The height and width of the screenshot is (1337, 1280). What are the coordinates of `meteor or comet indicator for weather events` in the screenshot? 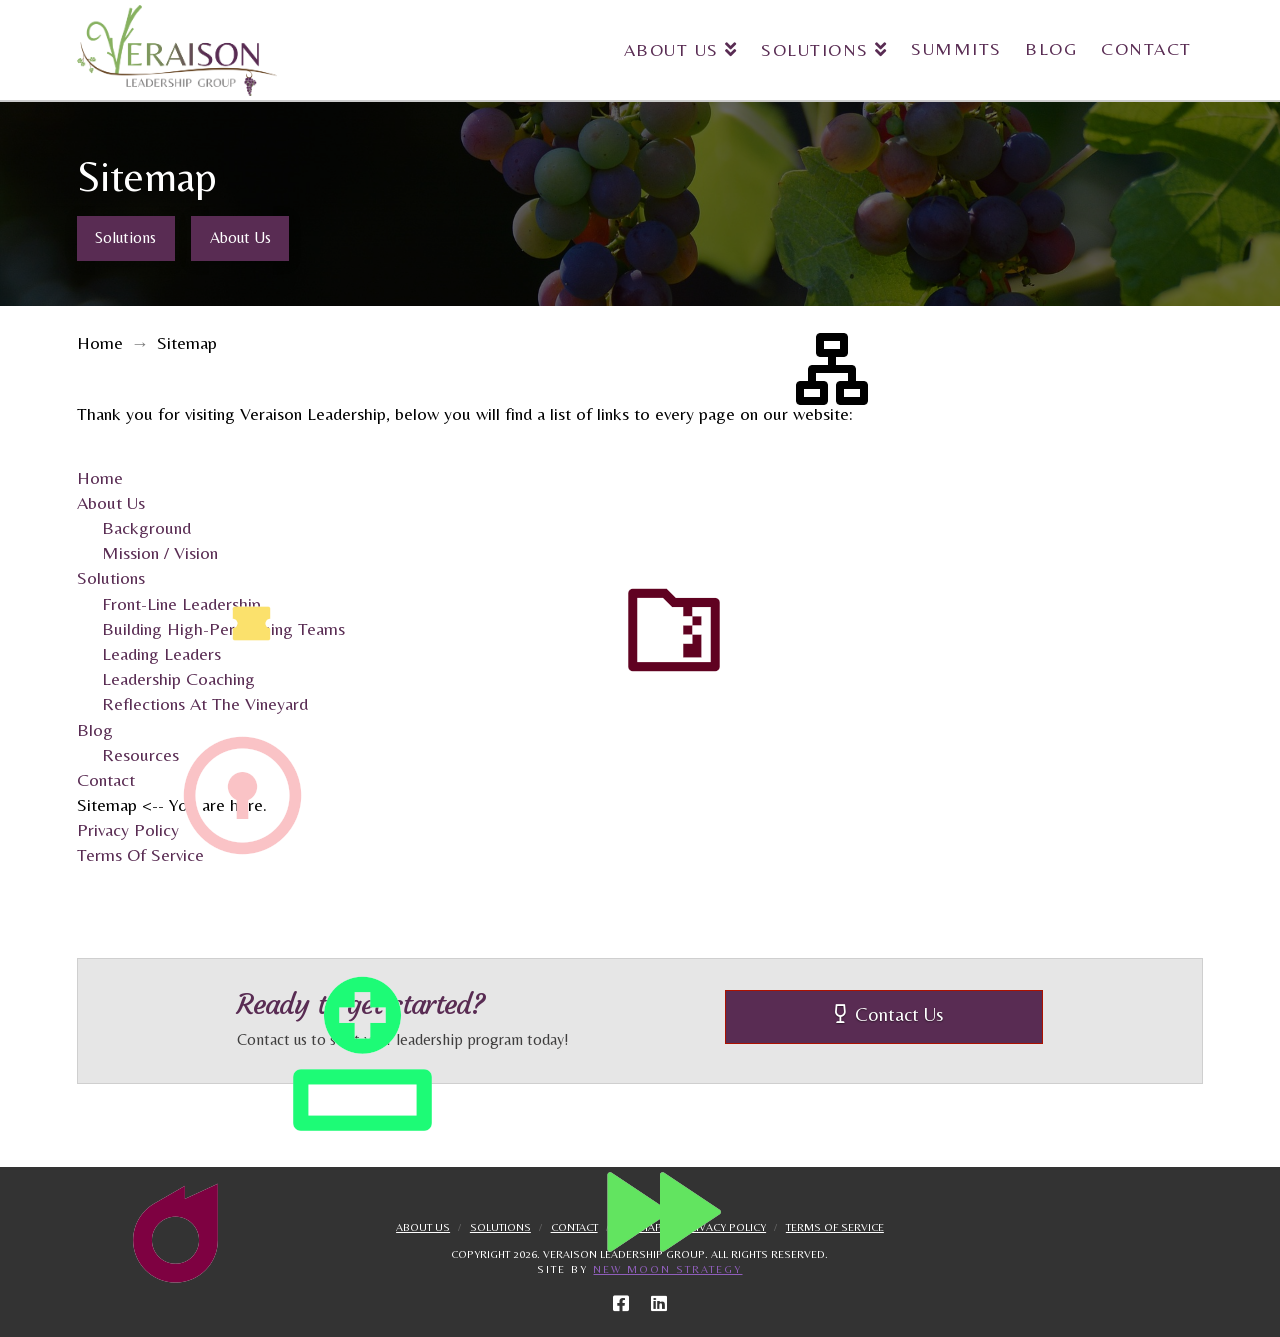 It's located at (175, 1235).